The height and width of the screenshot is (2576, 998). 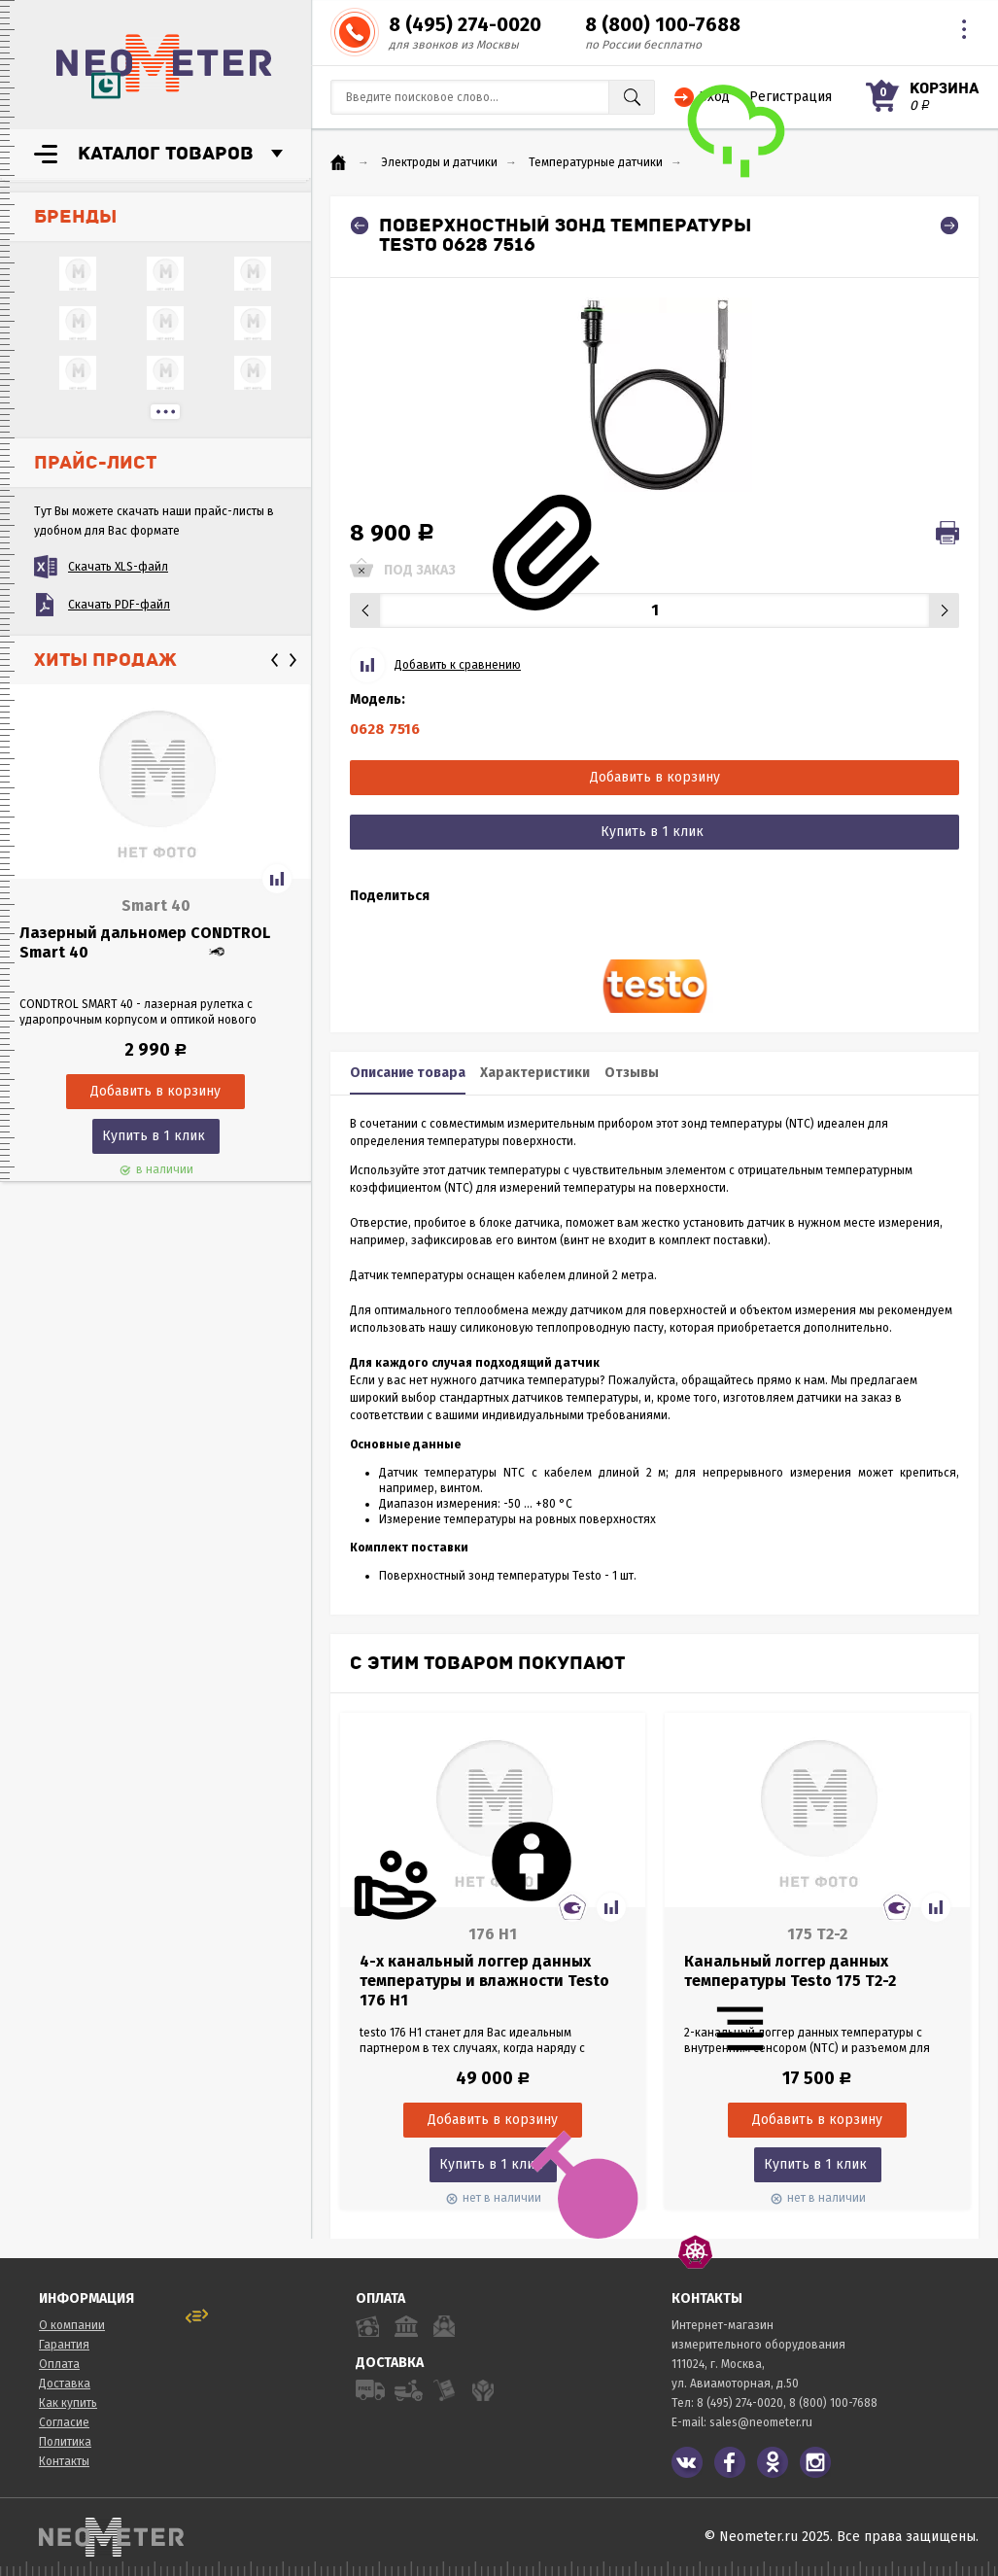 I want to click on gender identity symbol for travesti, so click(x=590, y=2185).